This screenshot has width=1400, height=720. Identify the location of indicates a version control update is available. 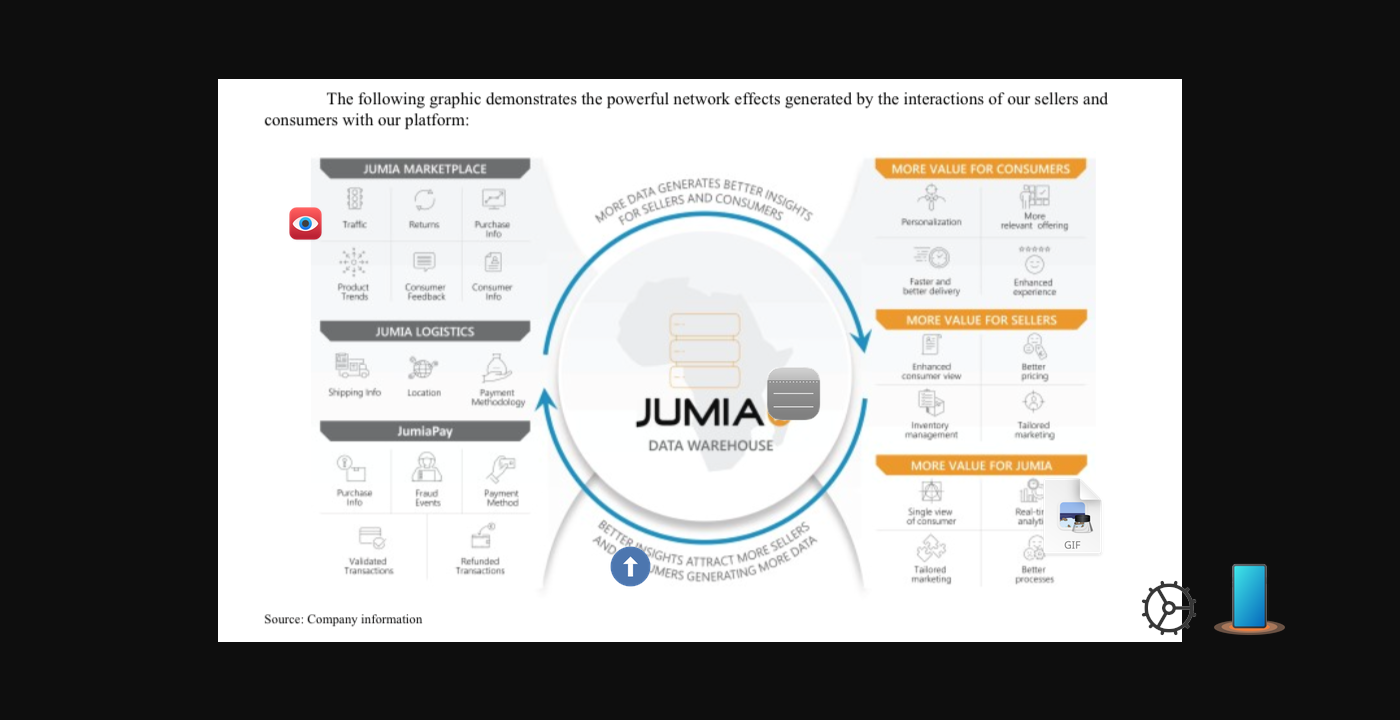
(630, 566).